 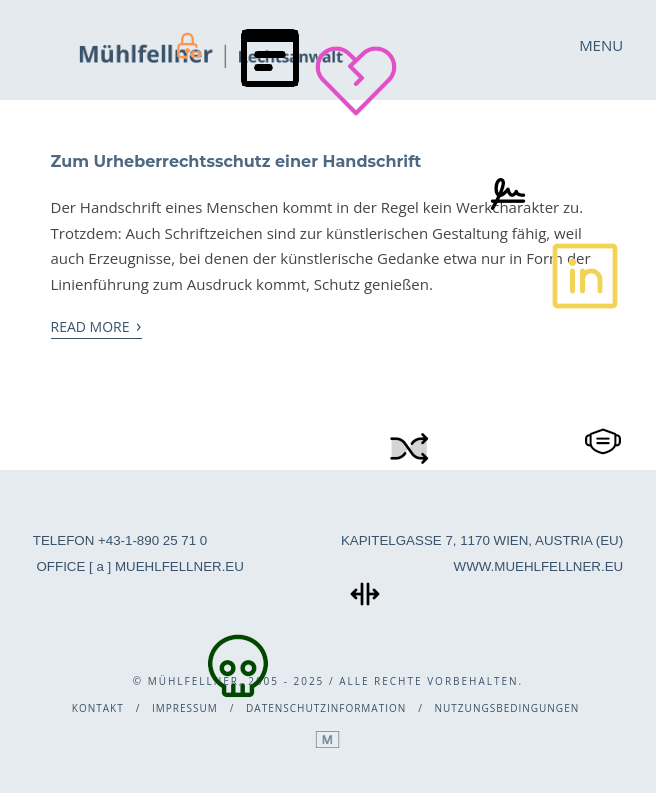 I want to click on access code-protected security settings, so click(x=187, y=45).